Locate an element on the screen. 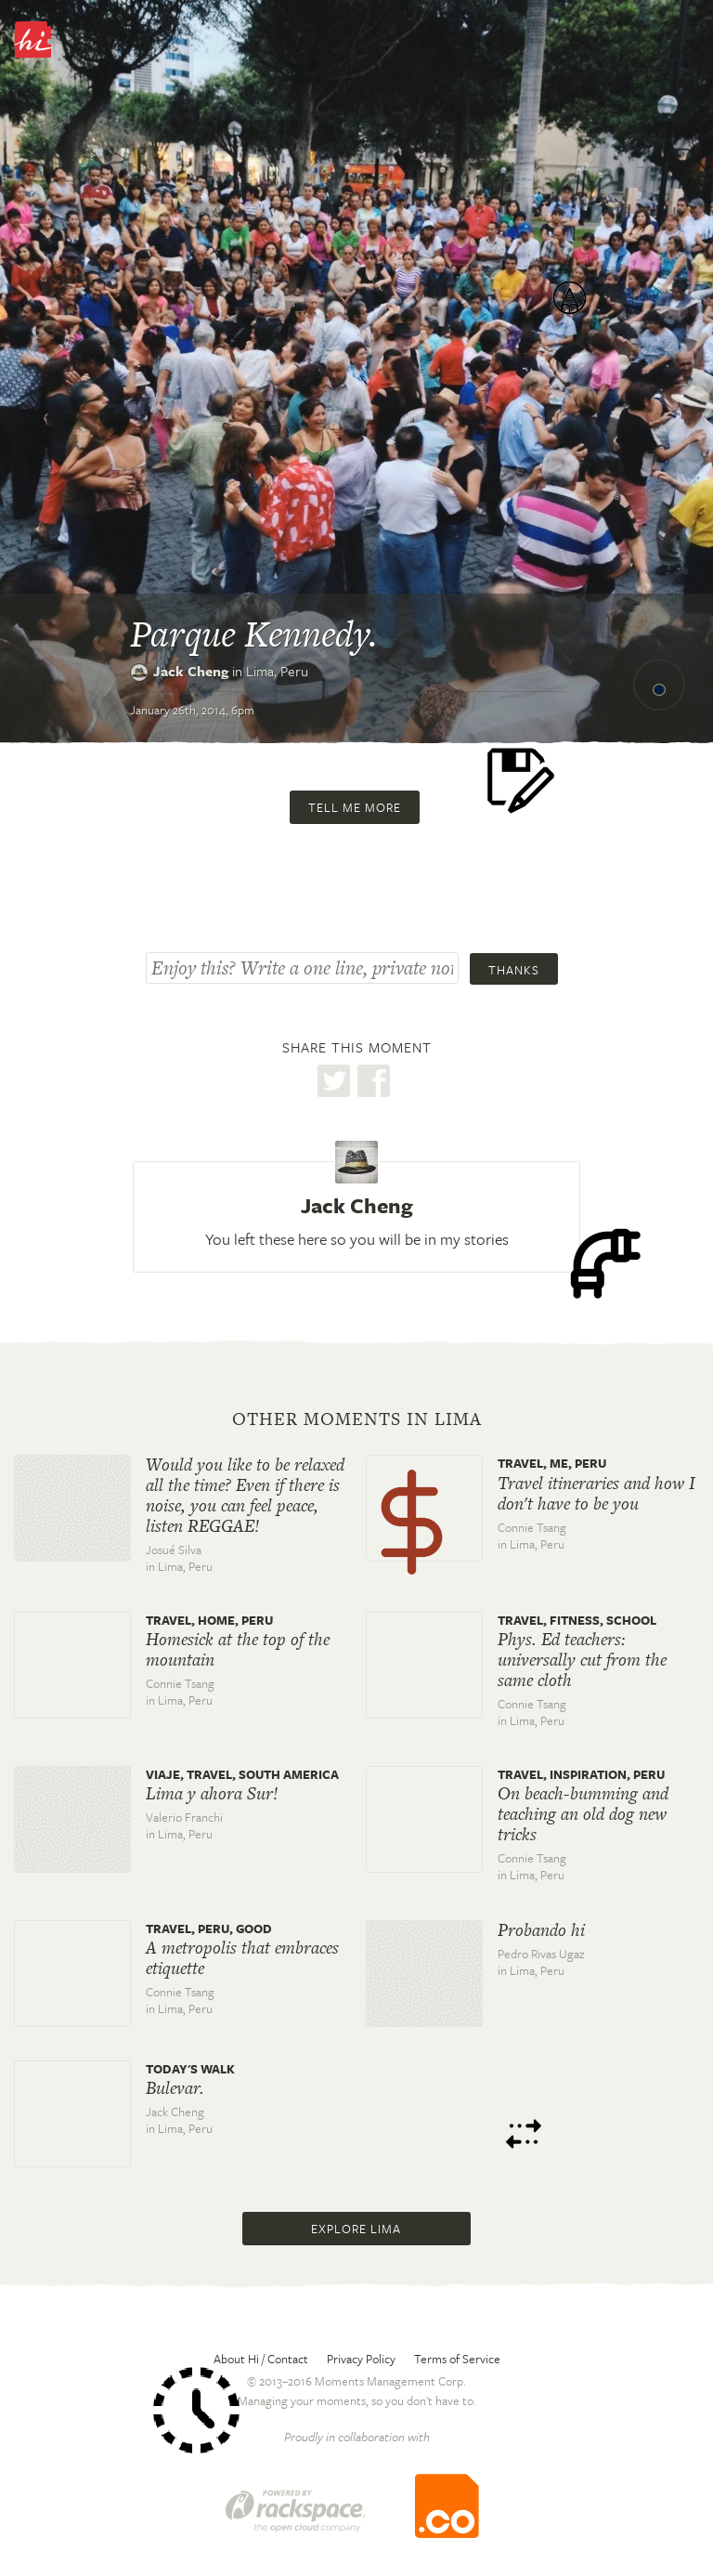 The image size is (713, 2576). view multiple stops on a route is located at coordinates (524, 2134).